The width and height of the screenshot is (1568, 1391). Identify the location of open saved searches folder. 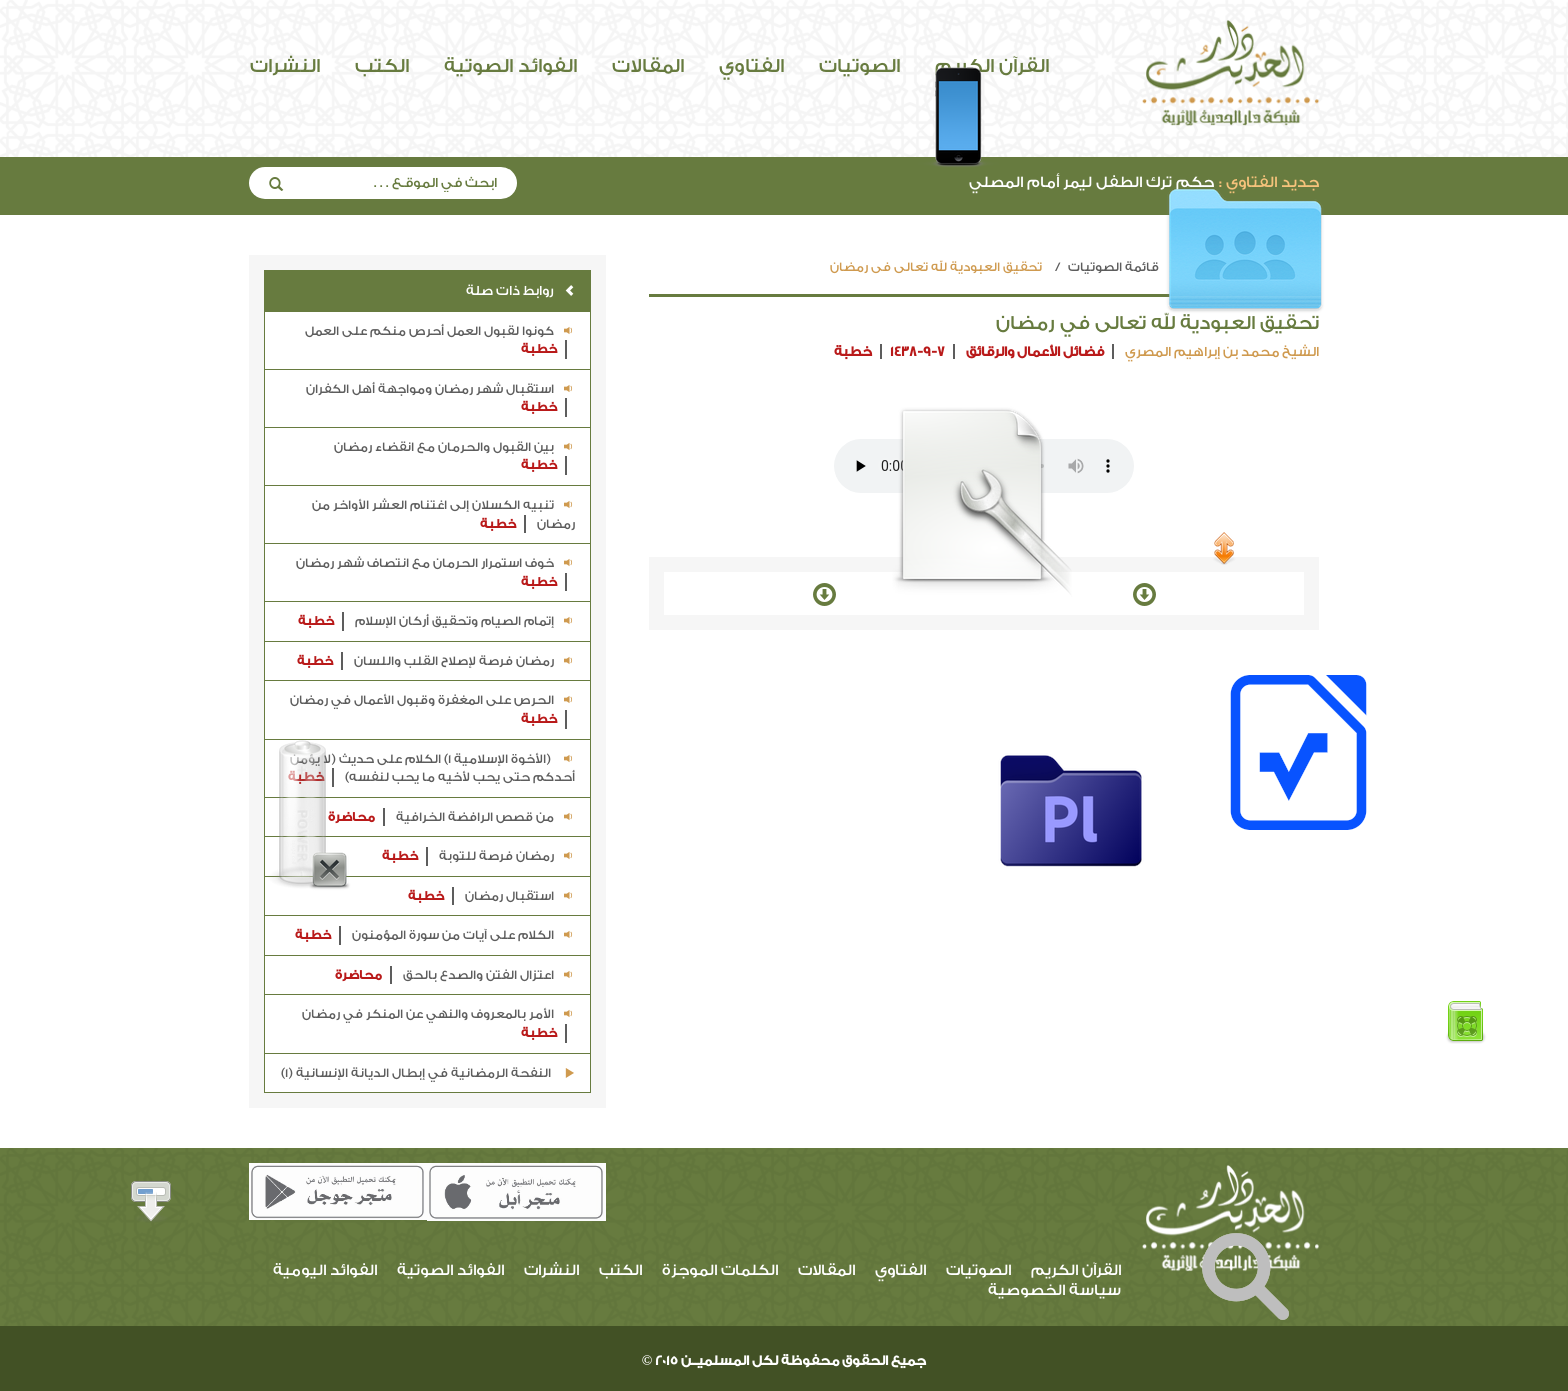
(1245, 1276).